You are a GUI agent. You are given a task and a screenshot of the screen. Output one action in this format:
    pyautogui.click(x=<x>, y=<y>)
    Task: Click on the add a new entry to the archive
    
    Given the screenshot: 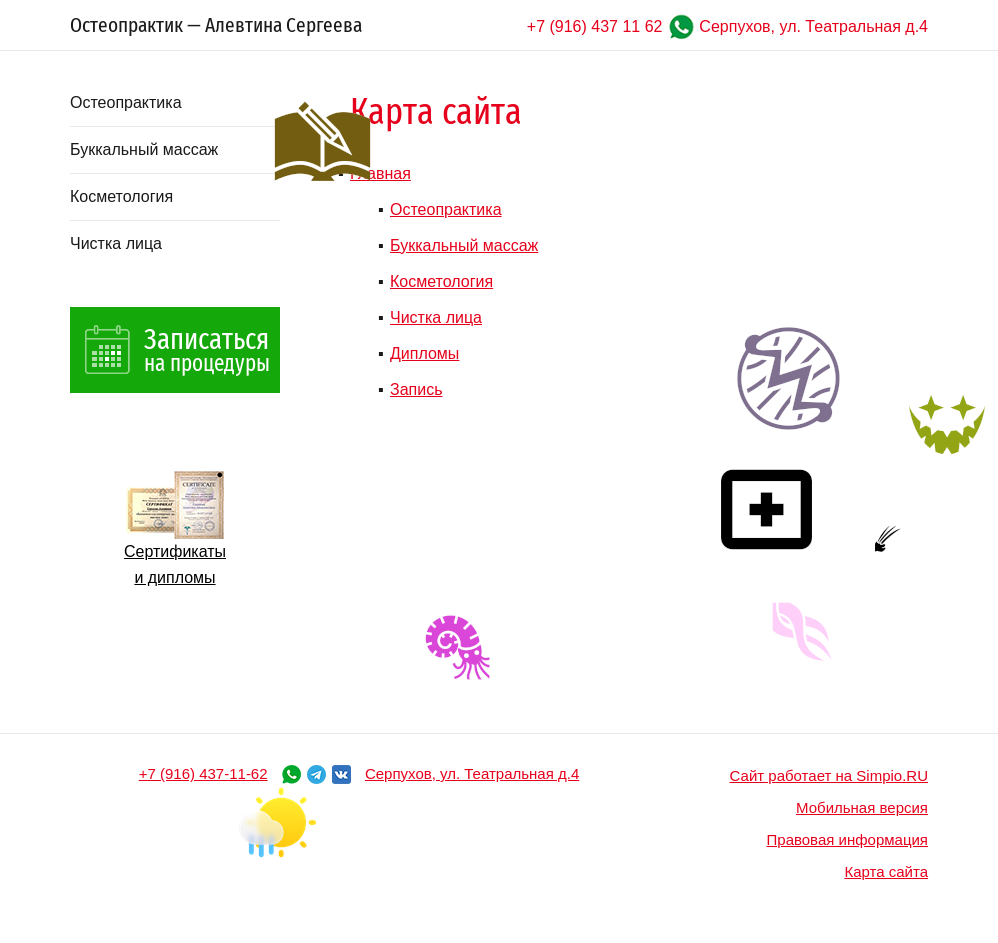 What is the action you would take?
    pyautogui.click(x=322, y=146)
    